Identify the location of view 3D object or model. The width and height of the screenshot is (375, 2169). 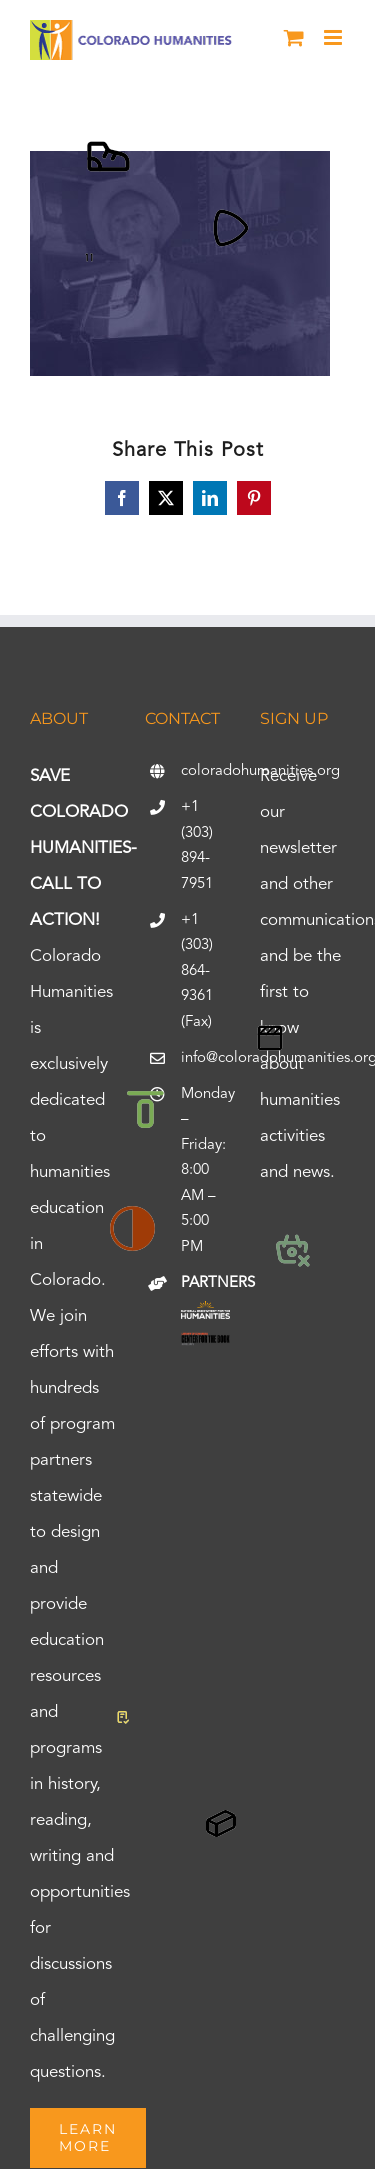
(221, 1822).